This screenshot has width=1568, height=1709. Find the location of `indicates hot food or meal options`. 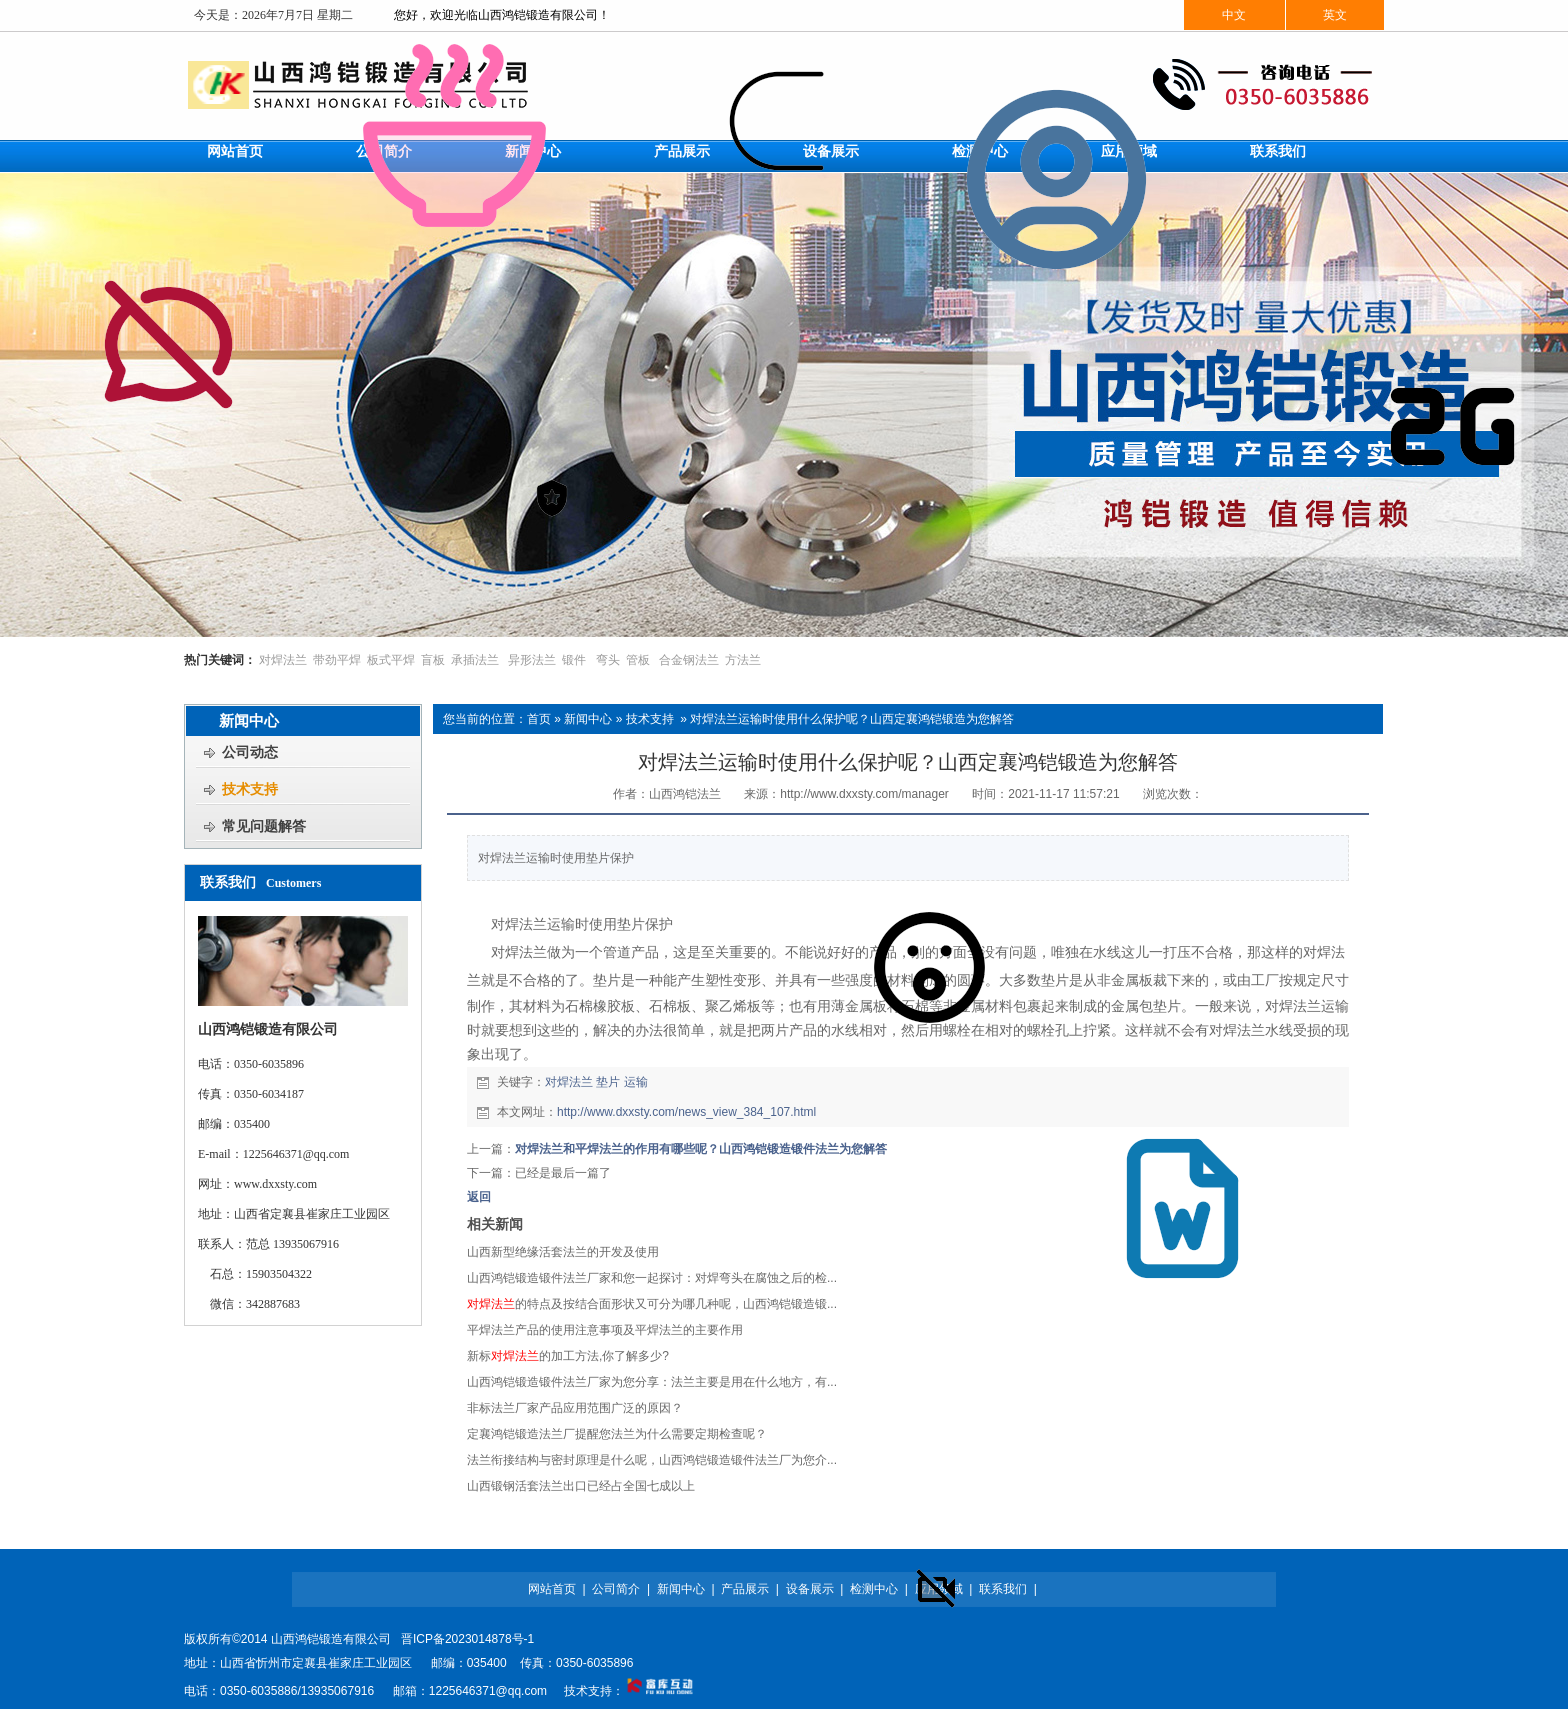

indicates hot food or meal options is located at coordinates (454, 135).